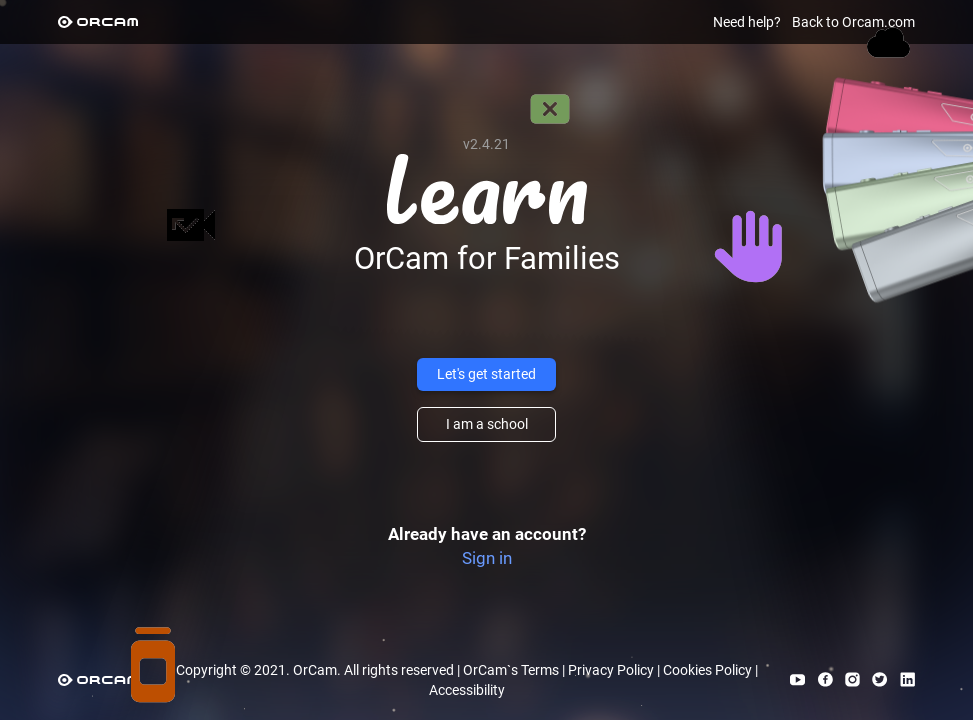  I want to click on close or dismiss a modal window, so click(550, 109).